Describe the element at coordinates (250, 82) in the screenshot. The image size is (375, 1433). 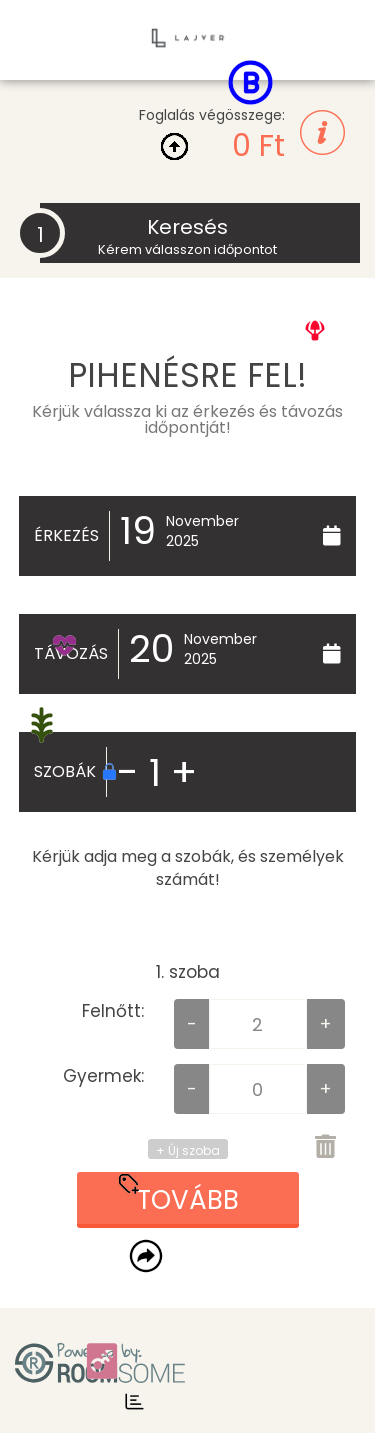
I see `xbox controller B button indicator` at that location.